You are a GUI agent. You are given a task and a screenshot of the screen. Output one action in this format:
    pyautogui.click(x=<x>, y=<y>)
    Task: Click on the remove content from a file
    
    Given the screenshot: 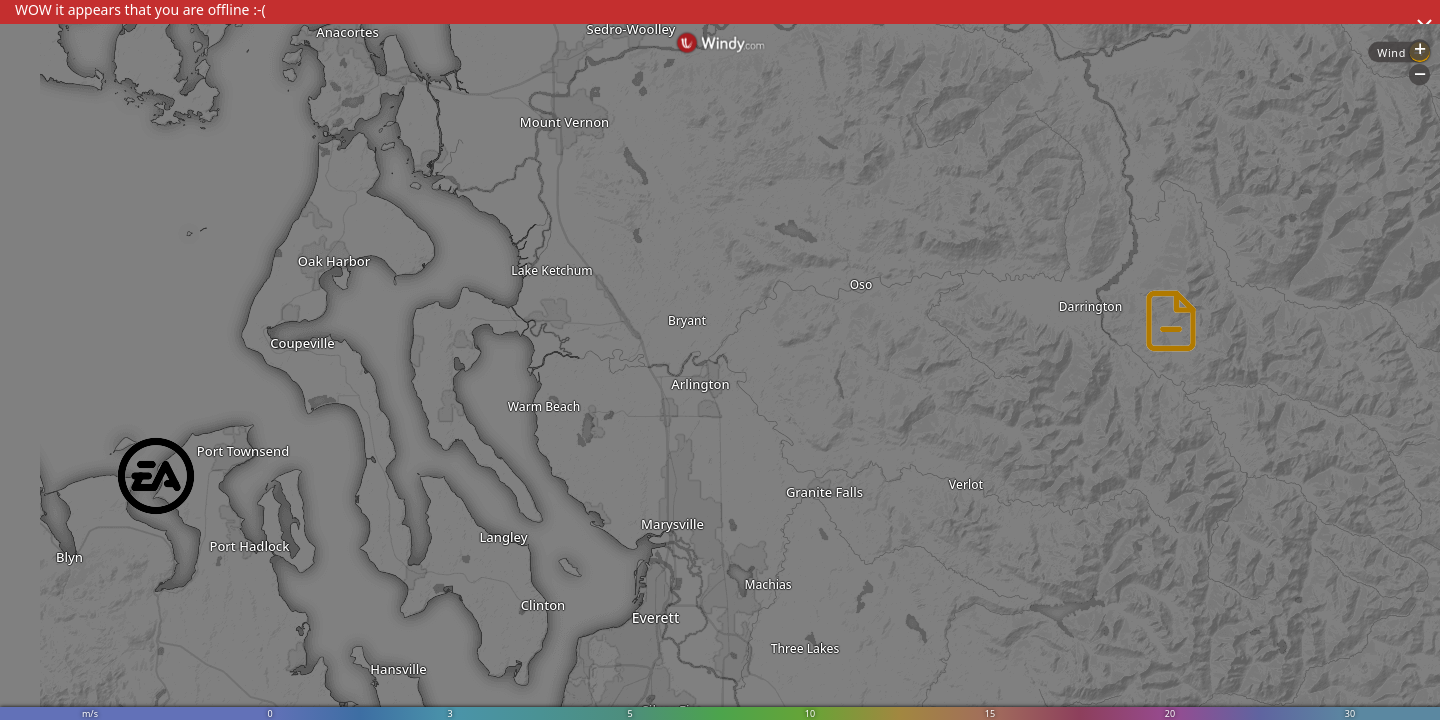 What is the action you would take?
    pyautogui.click(x=1171, y=321)
    